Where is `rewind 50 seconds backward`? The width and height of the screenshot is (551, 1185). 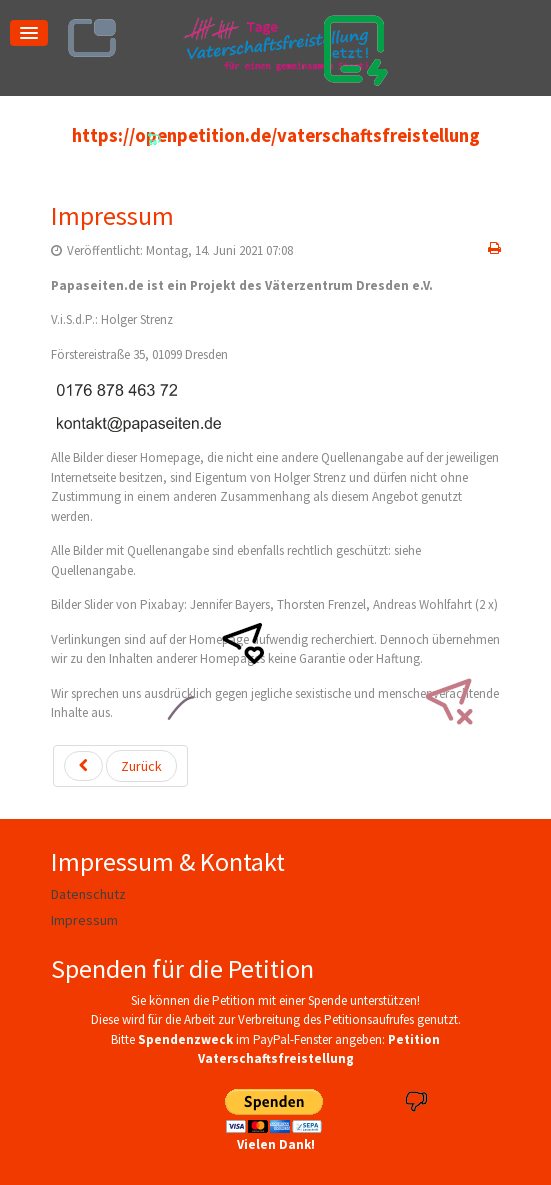
rewind 50 seconds backward is located at coordinates (154, 139).